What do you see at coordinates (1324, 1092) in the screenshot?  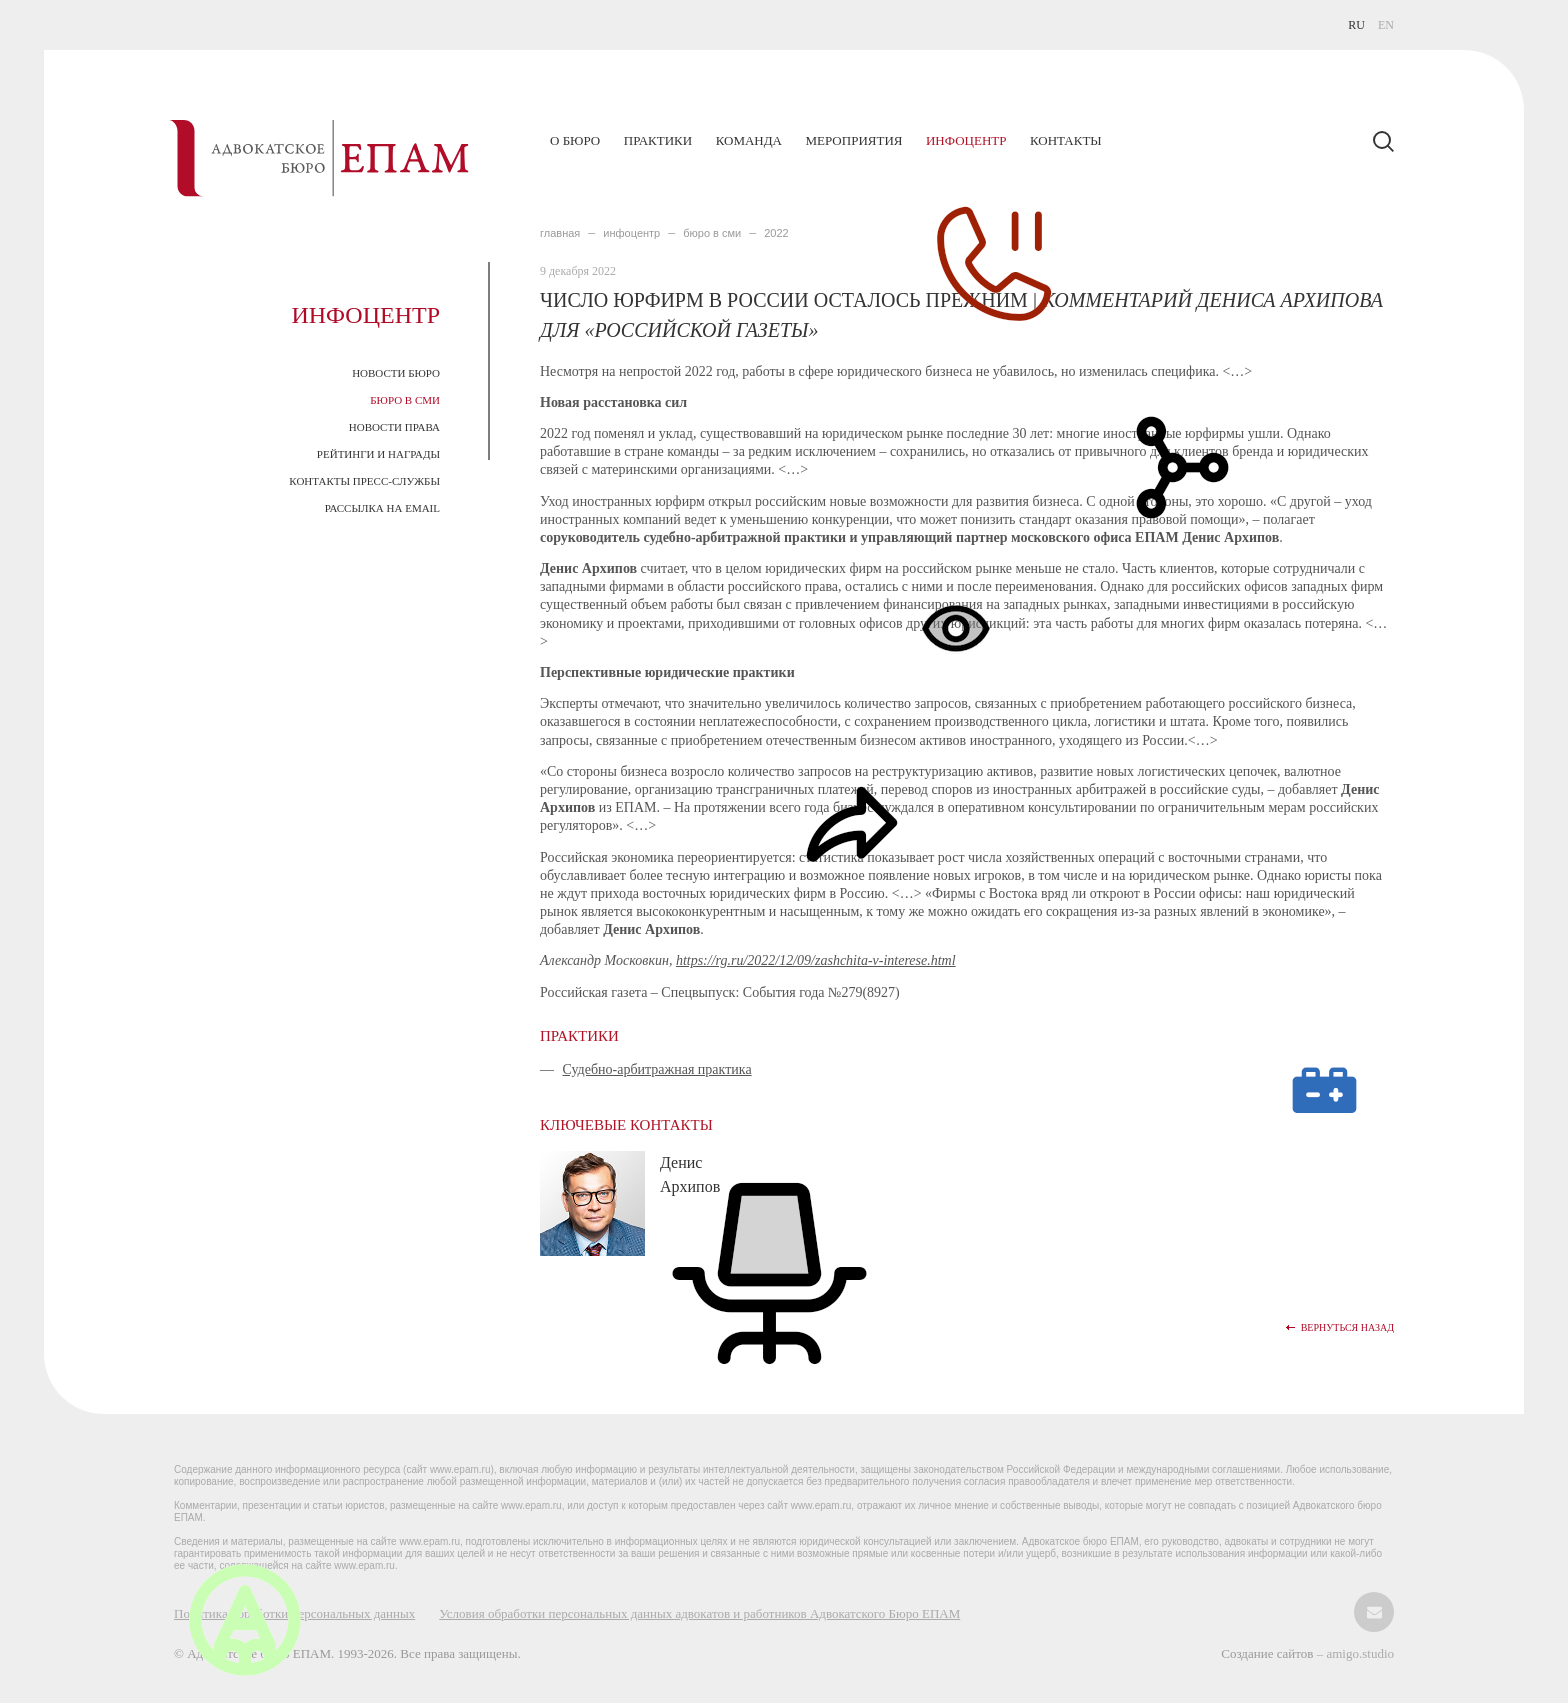 I see `check vehicle battery status` at bounding box center [1324, 1092].